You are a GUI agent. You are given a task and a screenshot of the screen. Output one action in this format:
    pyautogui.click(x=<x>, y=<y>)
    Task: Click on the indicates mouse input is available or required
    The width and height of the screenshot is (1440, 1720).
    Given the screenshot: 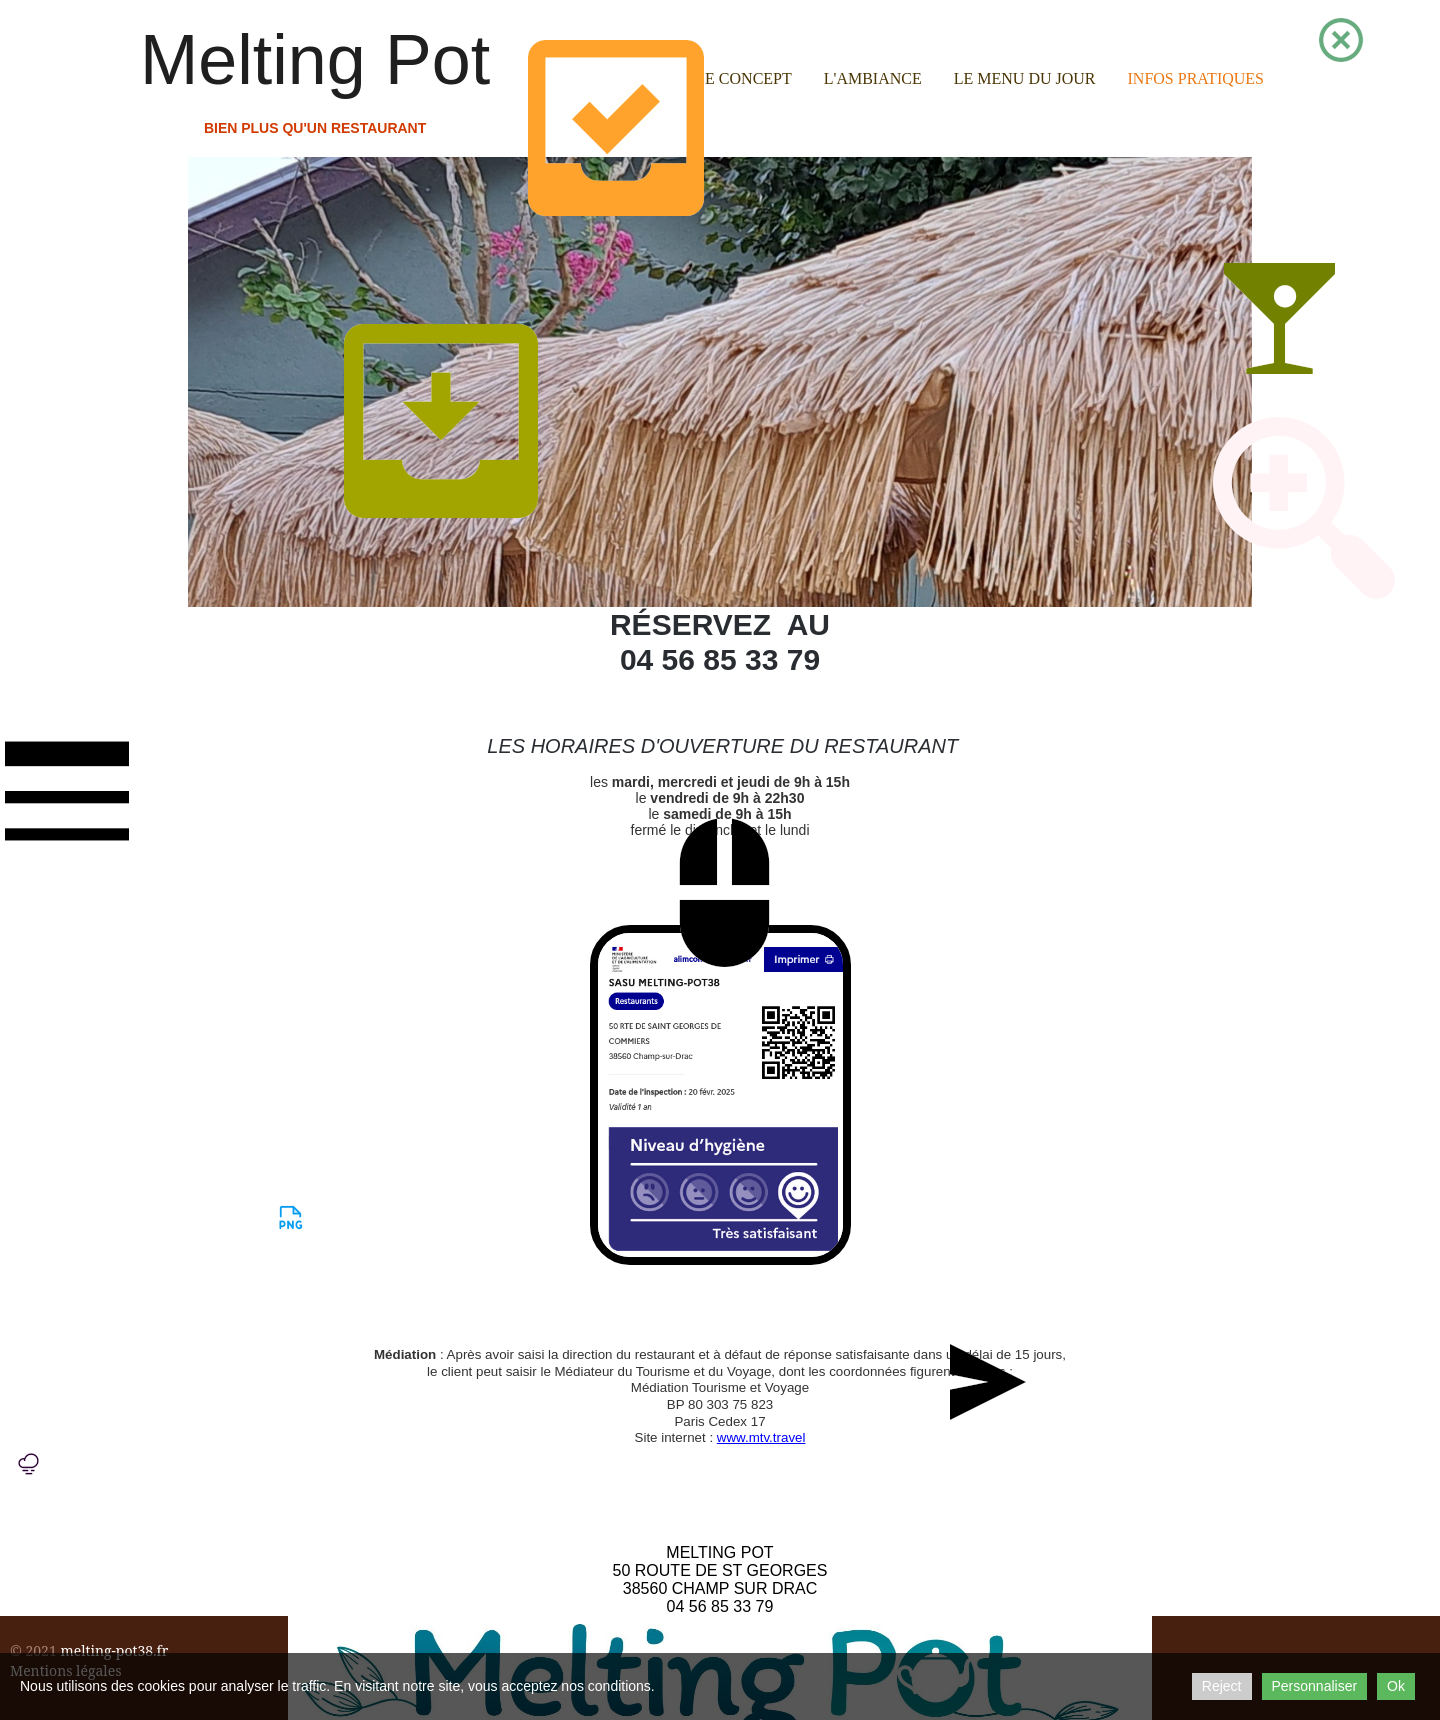 What is the action you would take?
    pyautogui.click(x=724, y=892)
    